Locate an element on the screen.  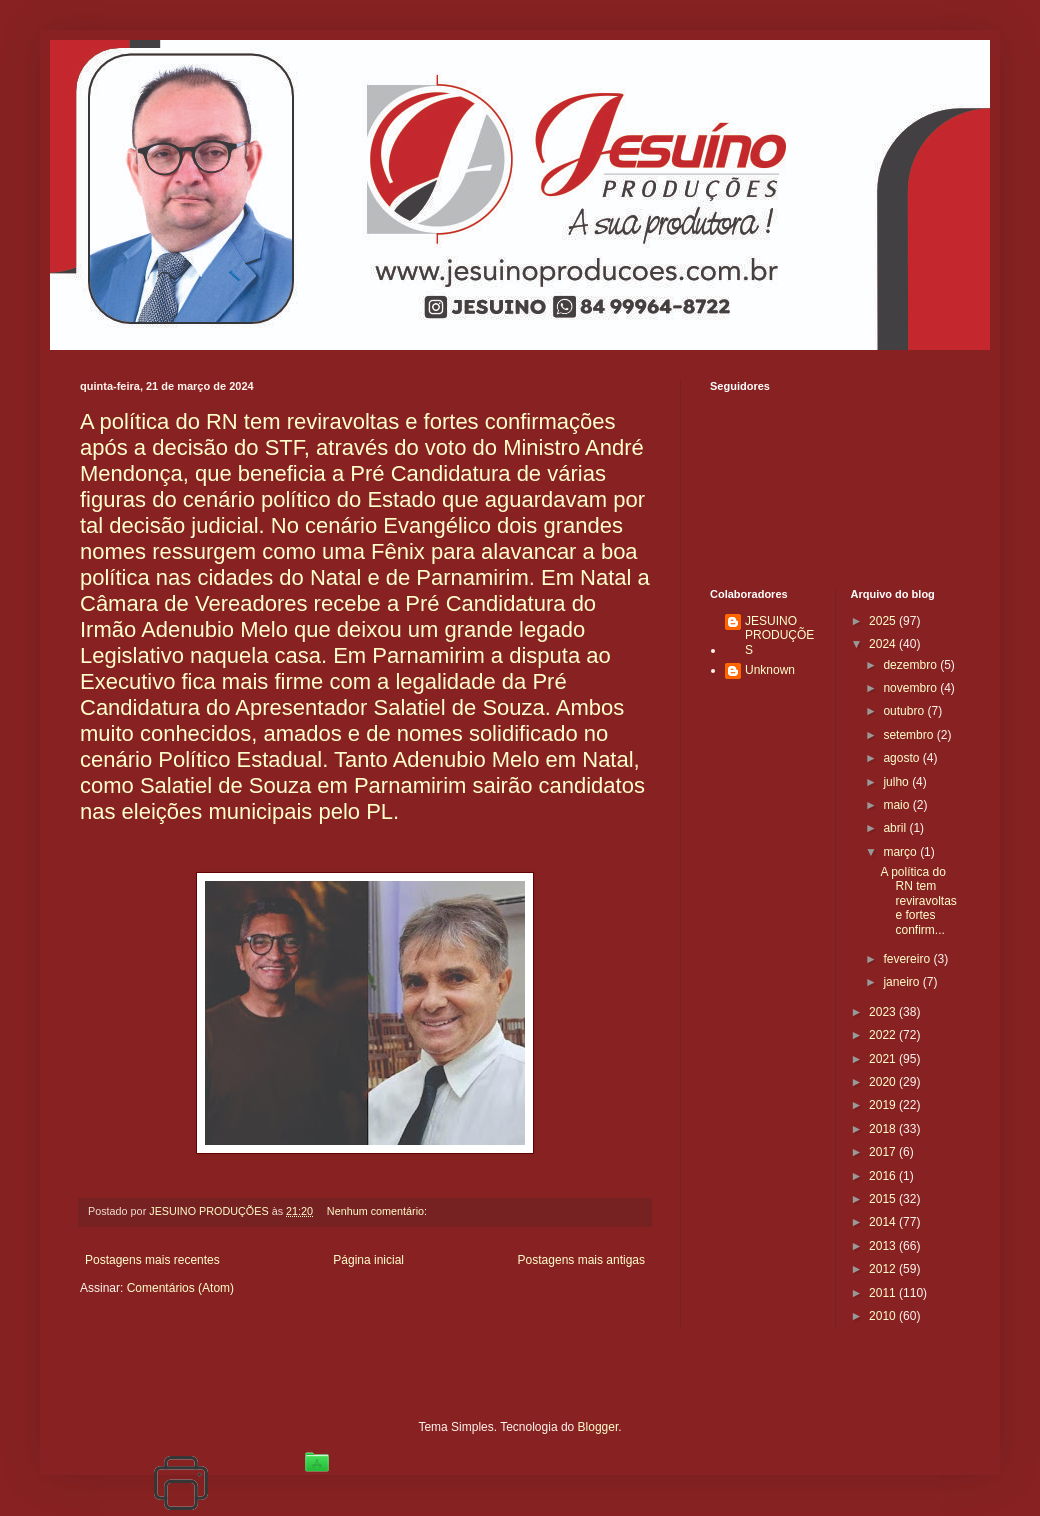
access printer settings is located at coordinates (181, 1483).